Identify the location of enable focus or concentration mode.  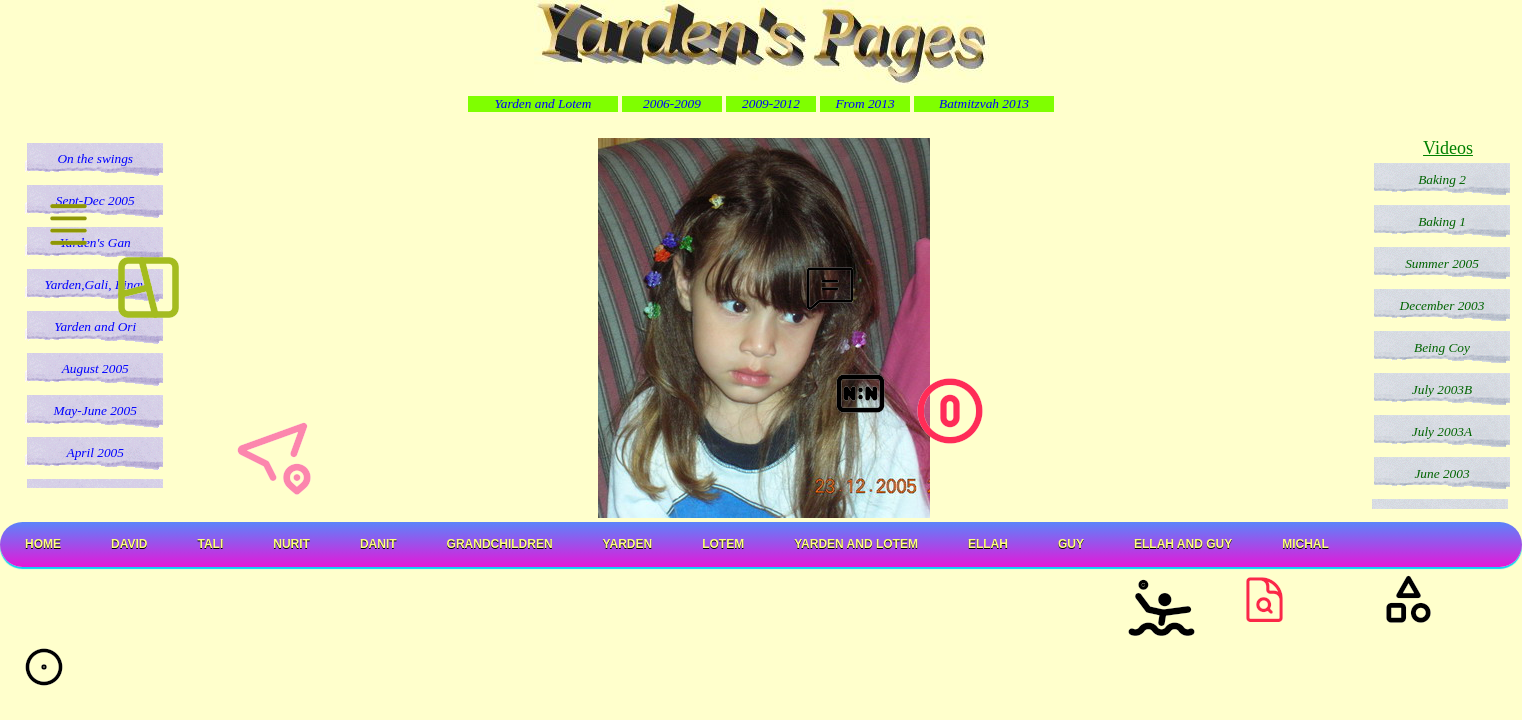
(44, 667).